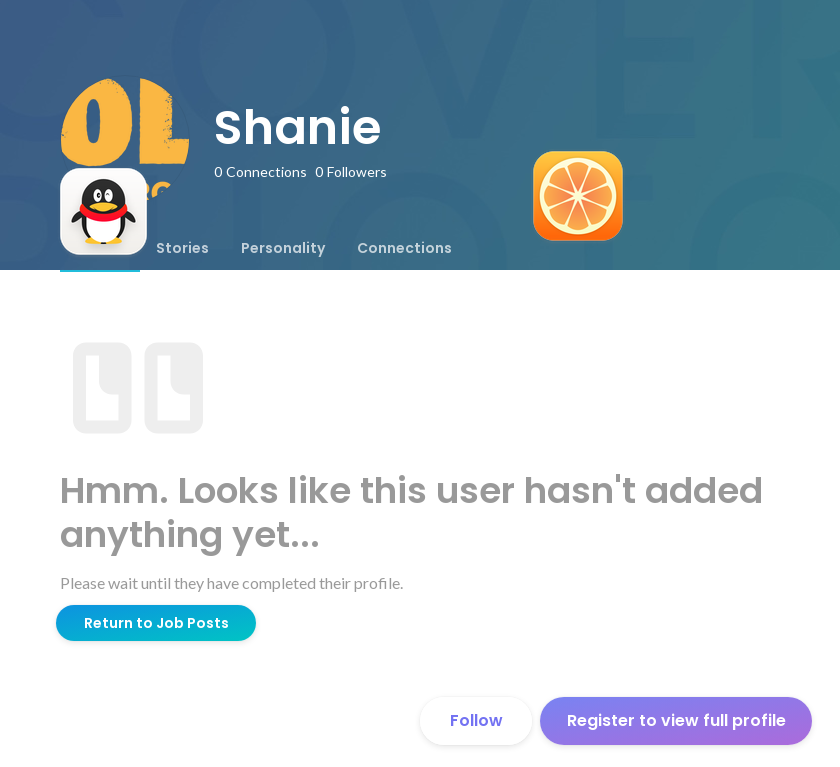  I want to click on open clementine music player, so click(578, 196).